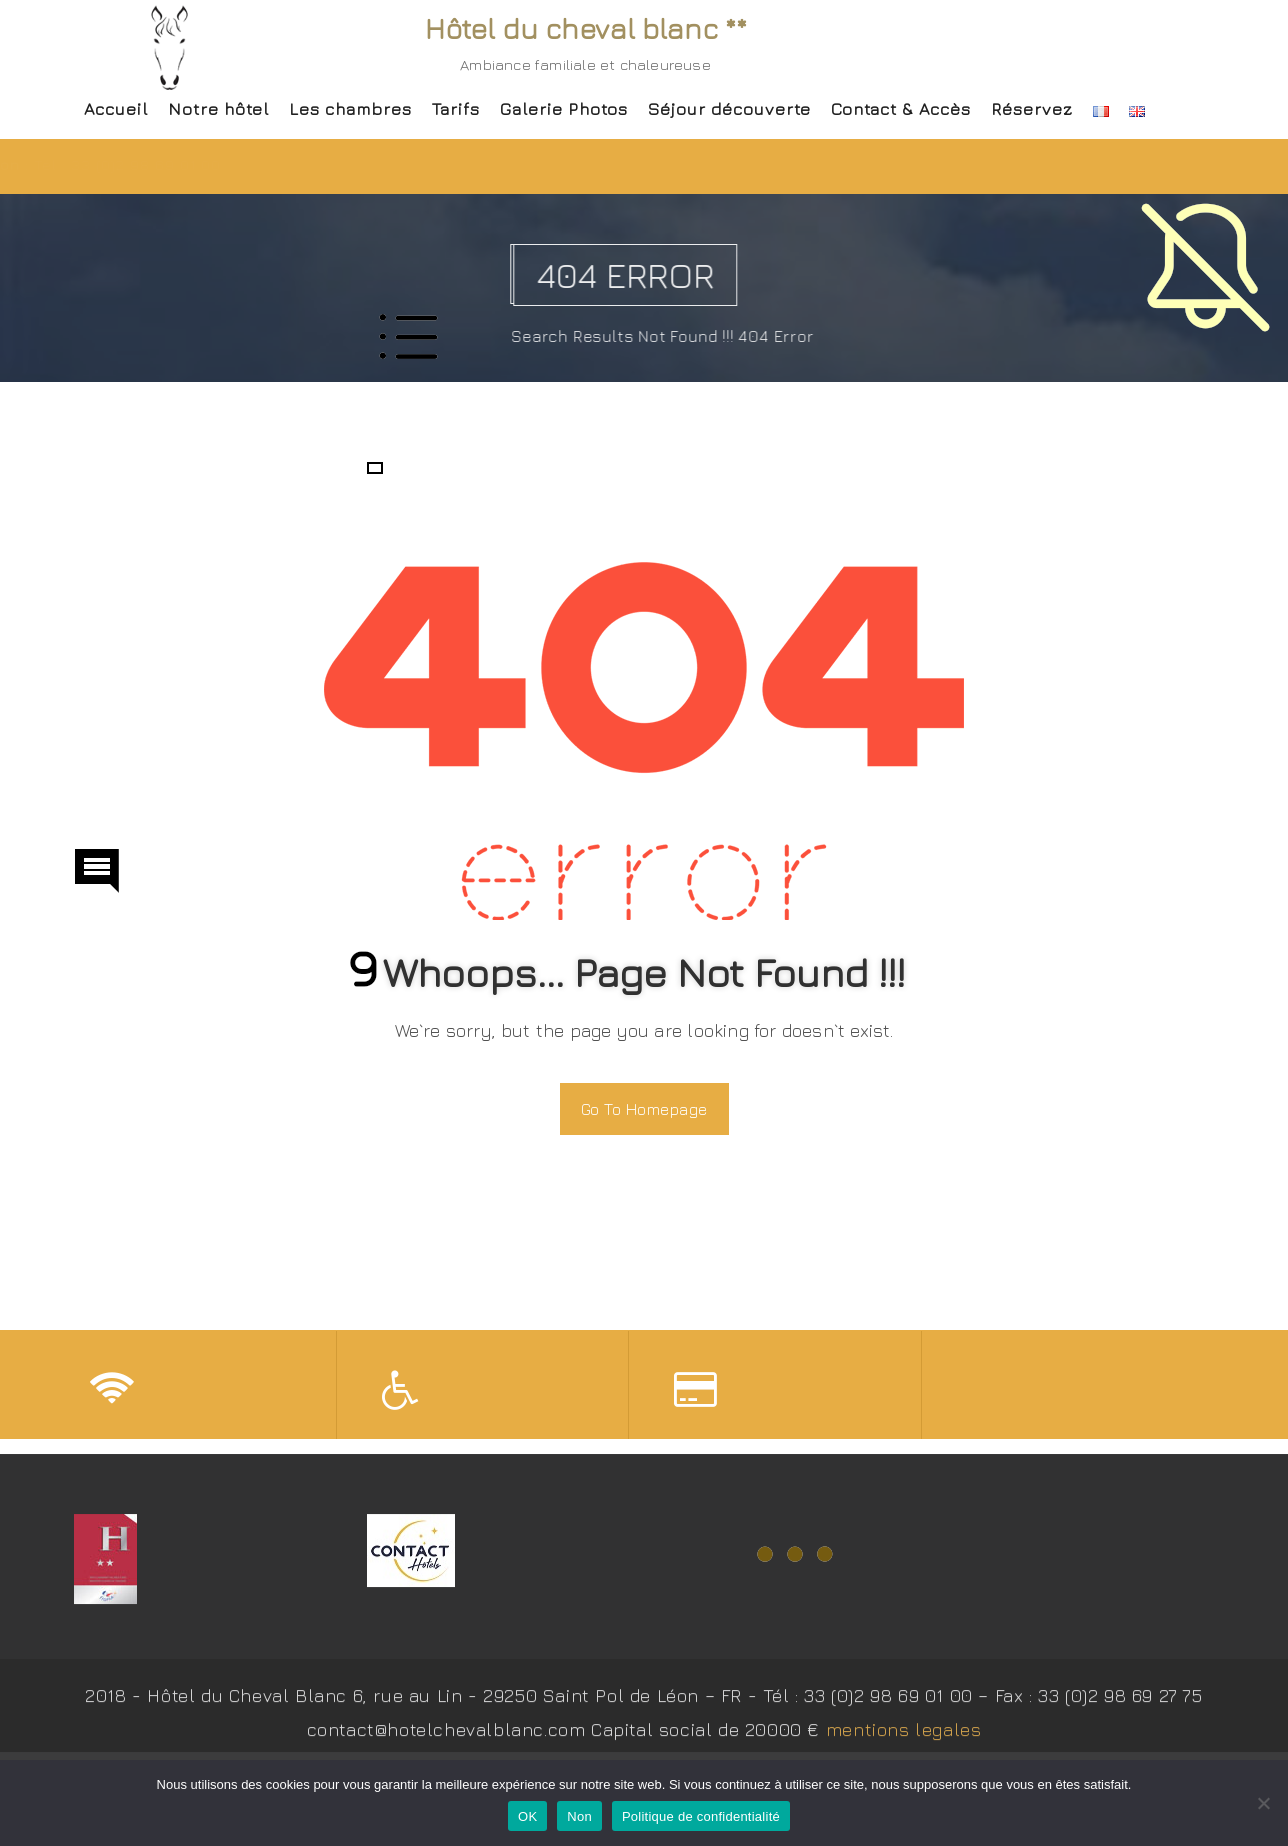  Describe the element at coordinates (795, 1554) in the screenshot. I see `open more options menu` at that location.